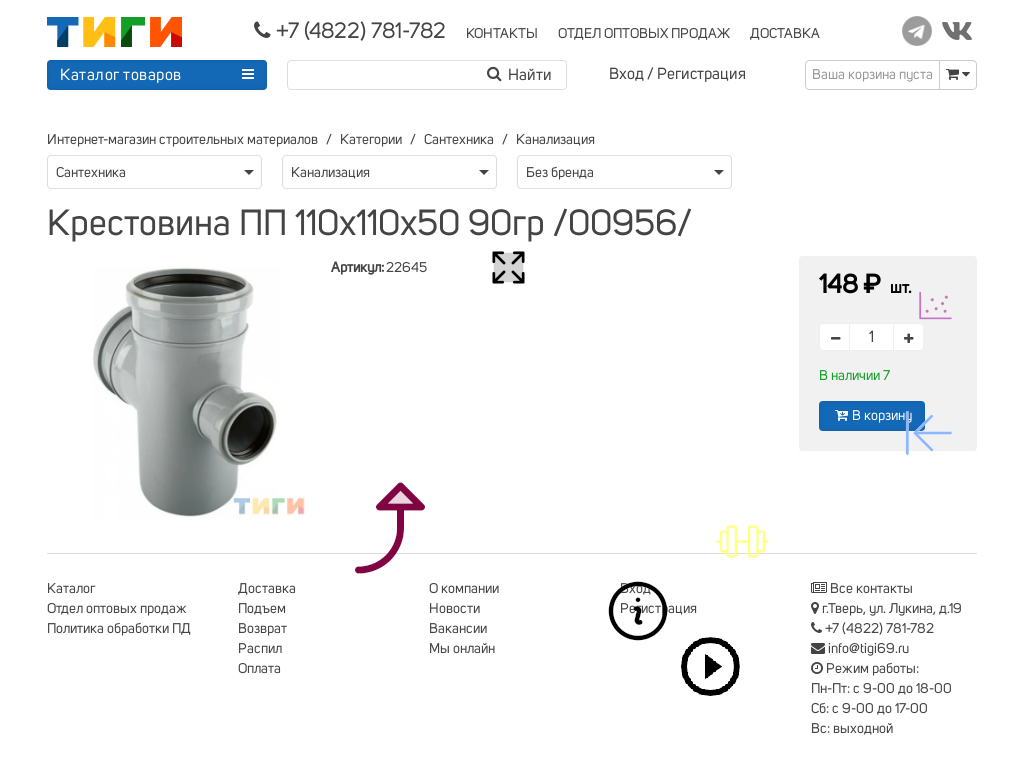 This screenshot has width=1024, height=759. I want to click on view scatter plot data, so click(935, 305).